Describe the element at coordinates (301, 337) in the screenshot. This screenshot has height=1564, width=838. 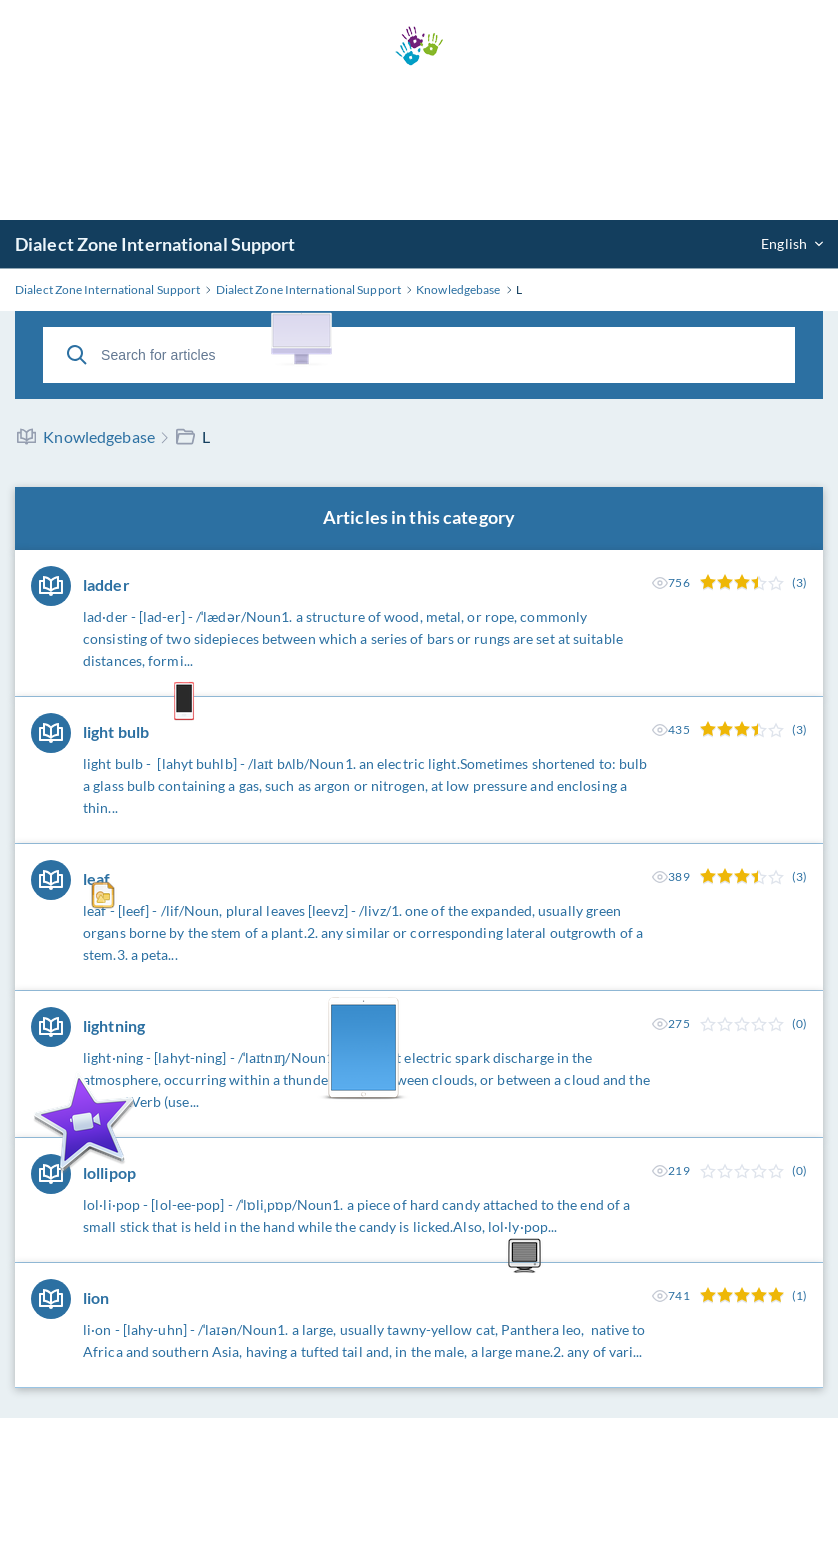
I see `indicates this mac in system preferences or network devices` at that location.